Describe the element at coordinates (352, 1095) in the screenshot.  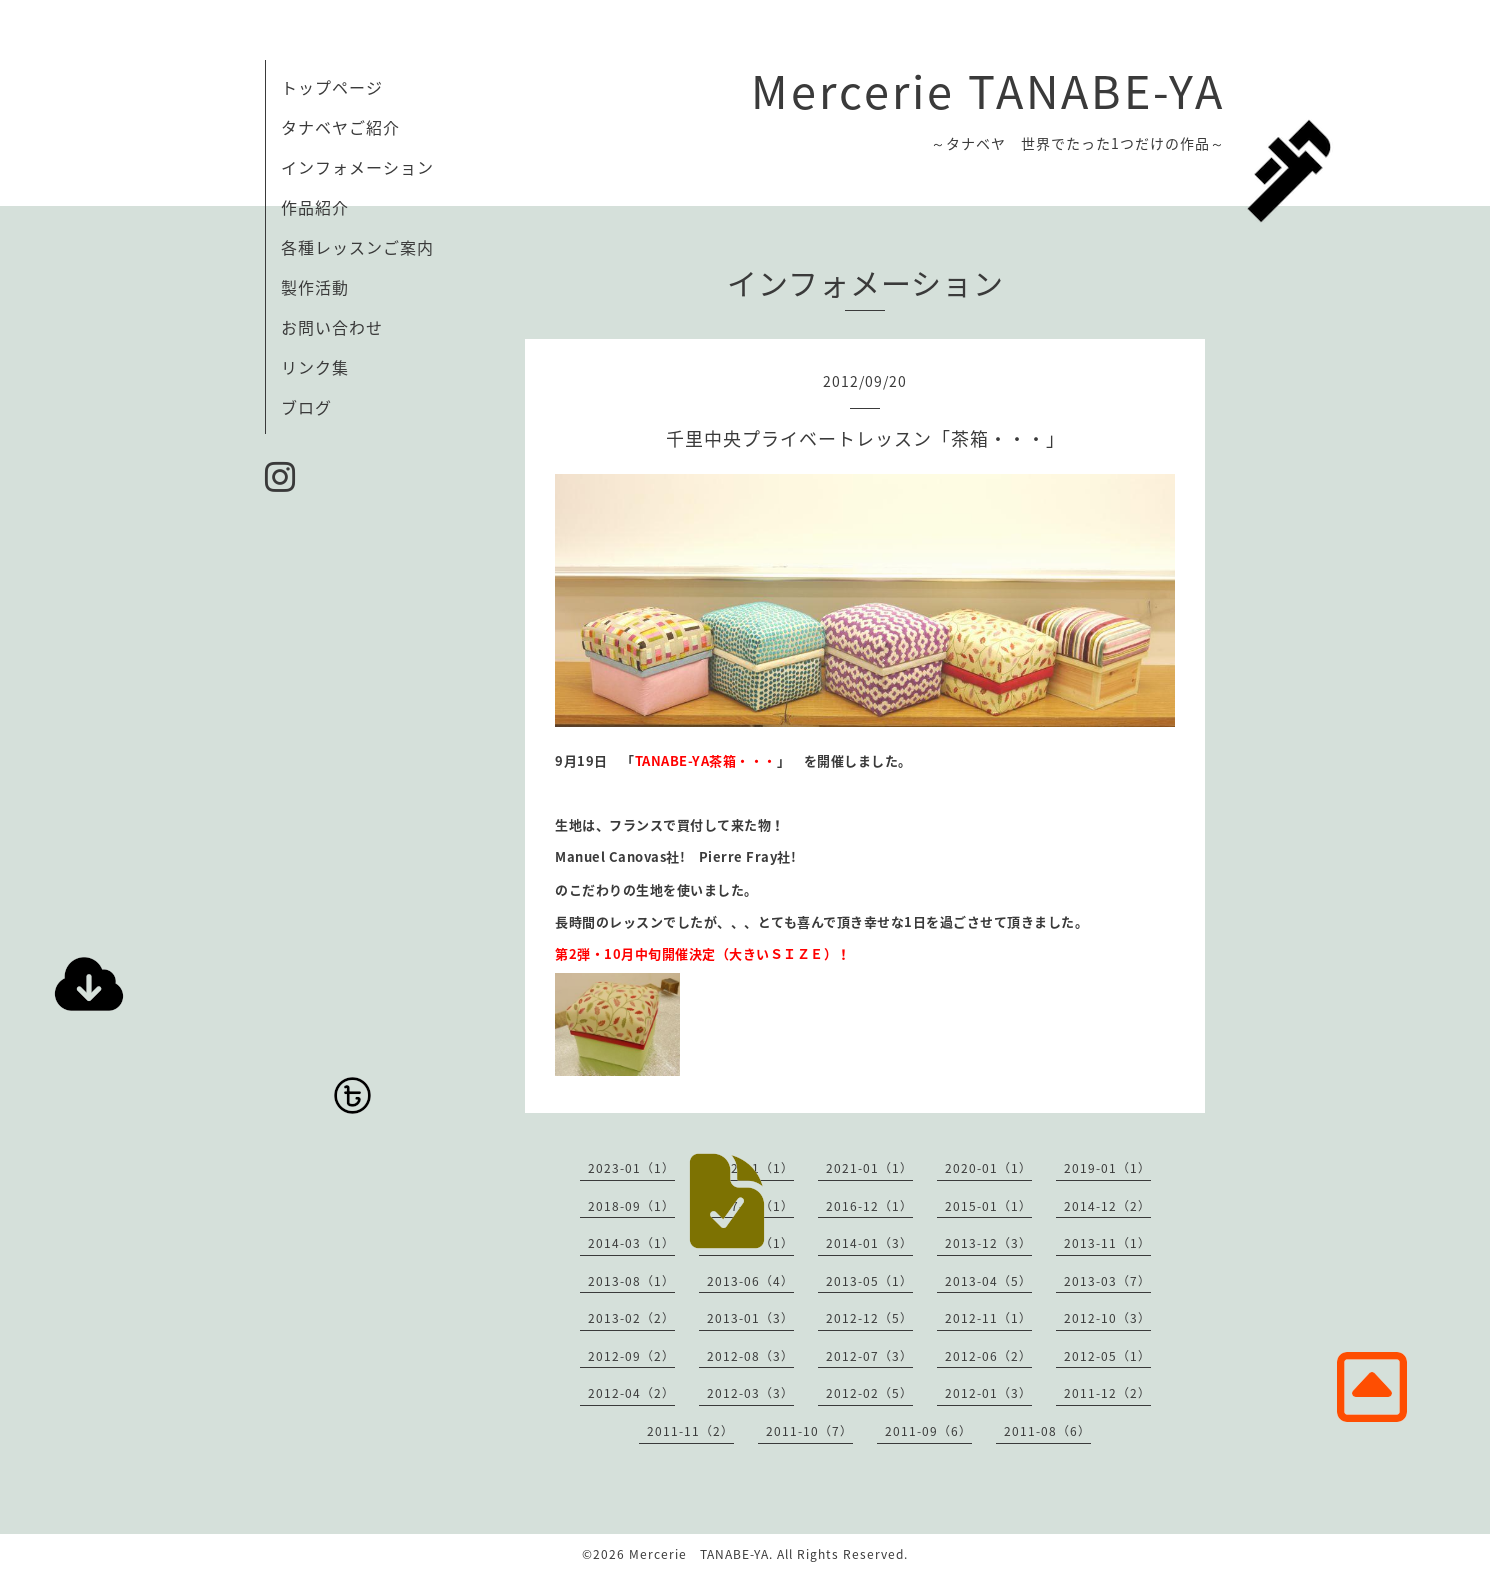
I see `view amount in bangladeshi taka` at that location.